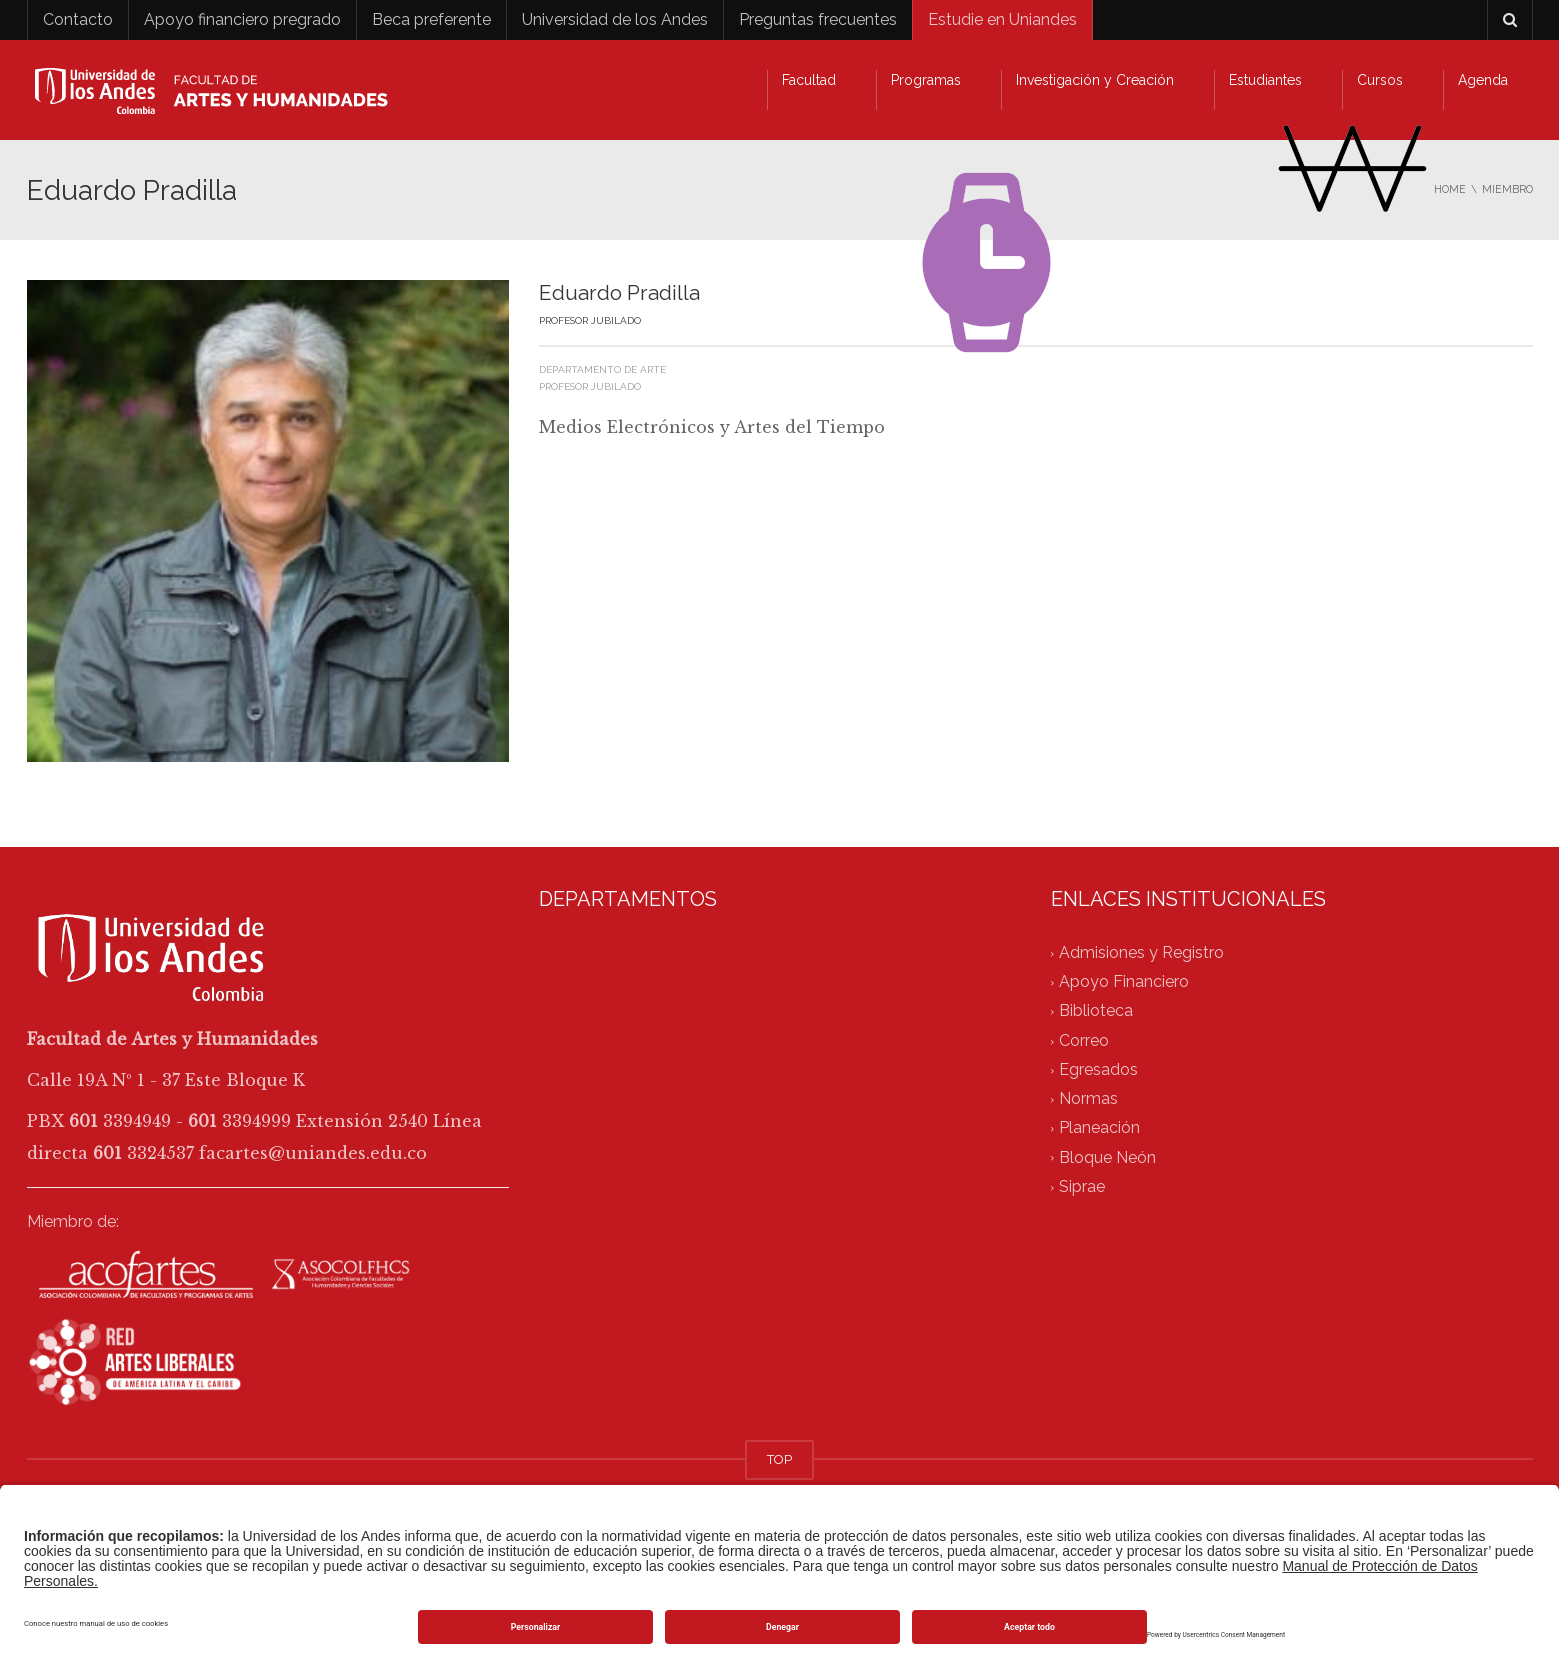 The image size is (1559, 1664). Describe the element at coordinates (1352, 163) in the screenshot. I see `indicates south korean won currency` at that location.